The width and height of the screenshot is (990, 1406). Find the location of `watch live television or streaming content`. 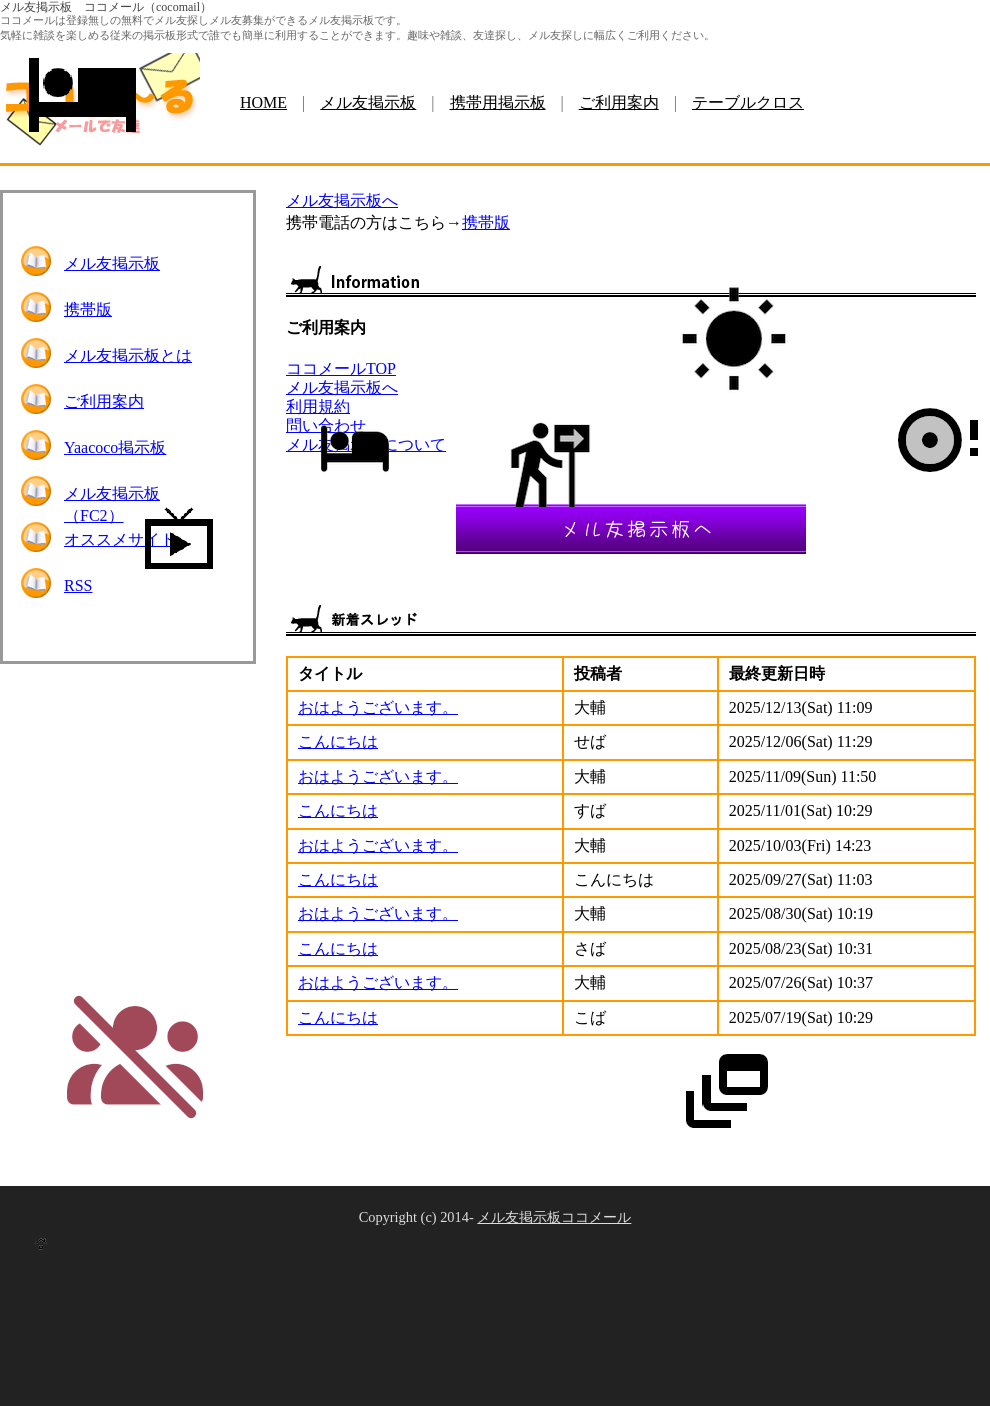

watch live television or streaming content is located at coordinates (179, 538).